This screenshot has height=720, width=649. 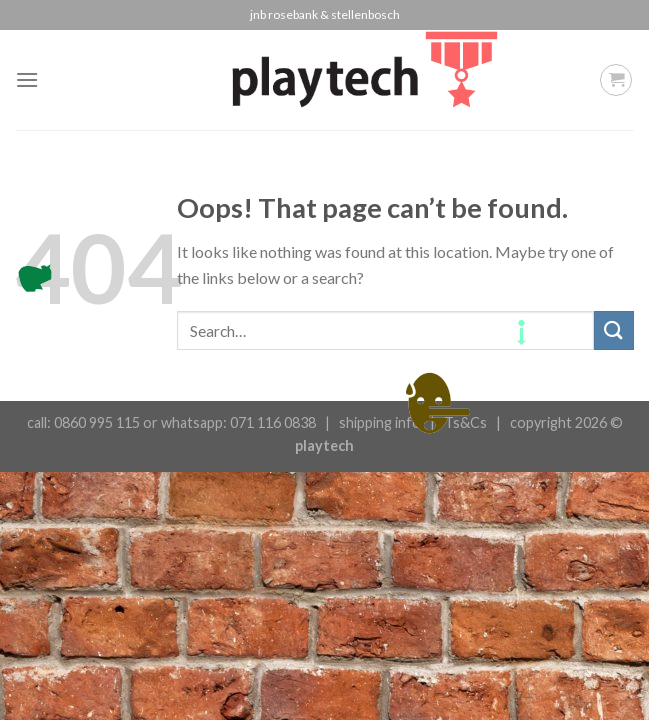 What do you see at coordinates (521, 332) in the screenshot?
I see `indicates a falling or dropping action in gameplay` at bounding box center [521, 332].